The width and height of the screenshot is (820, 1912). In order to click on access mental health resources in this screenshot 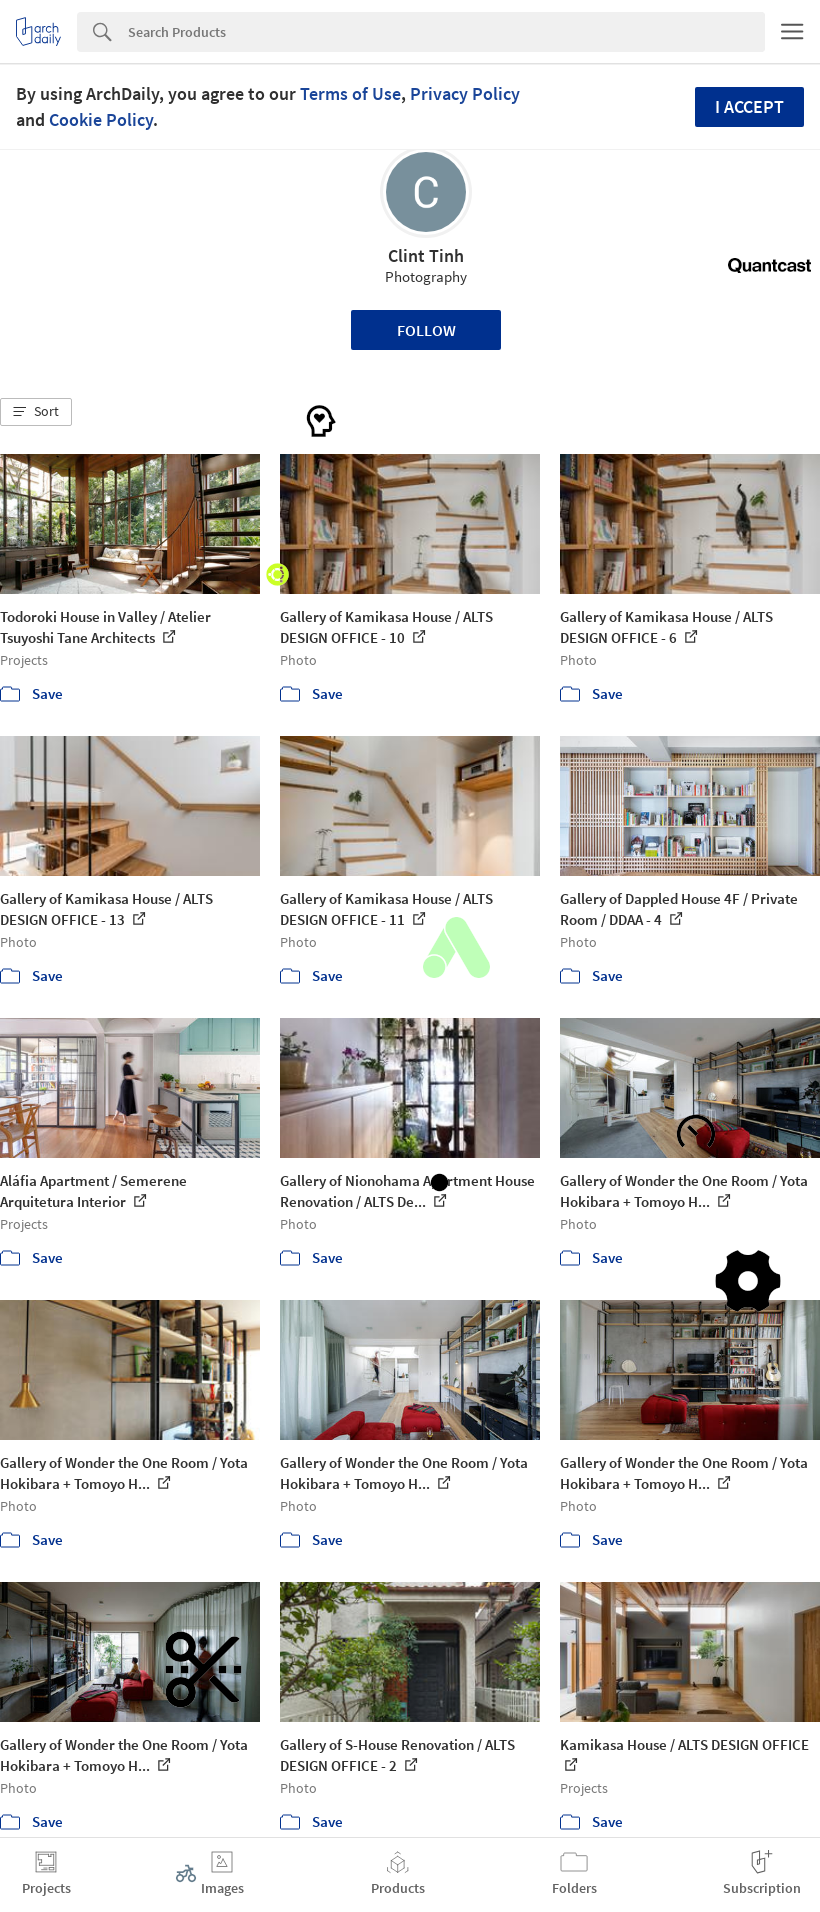, I will do `click(321, 421)`.